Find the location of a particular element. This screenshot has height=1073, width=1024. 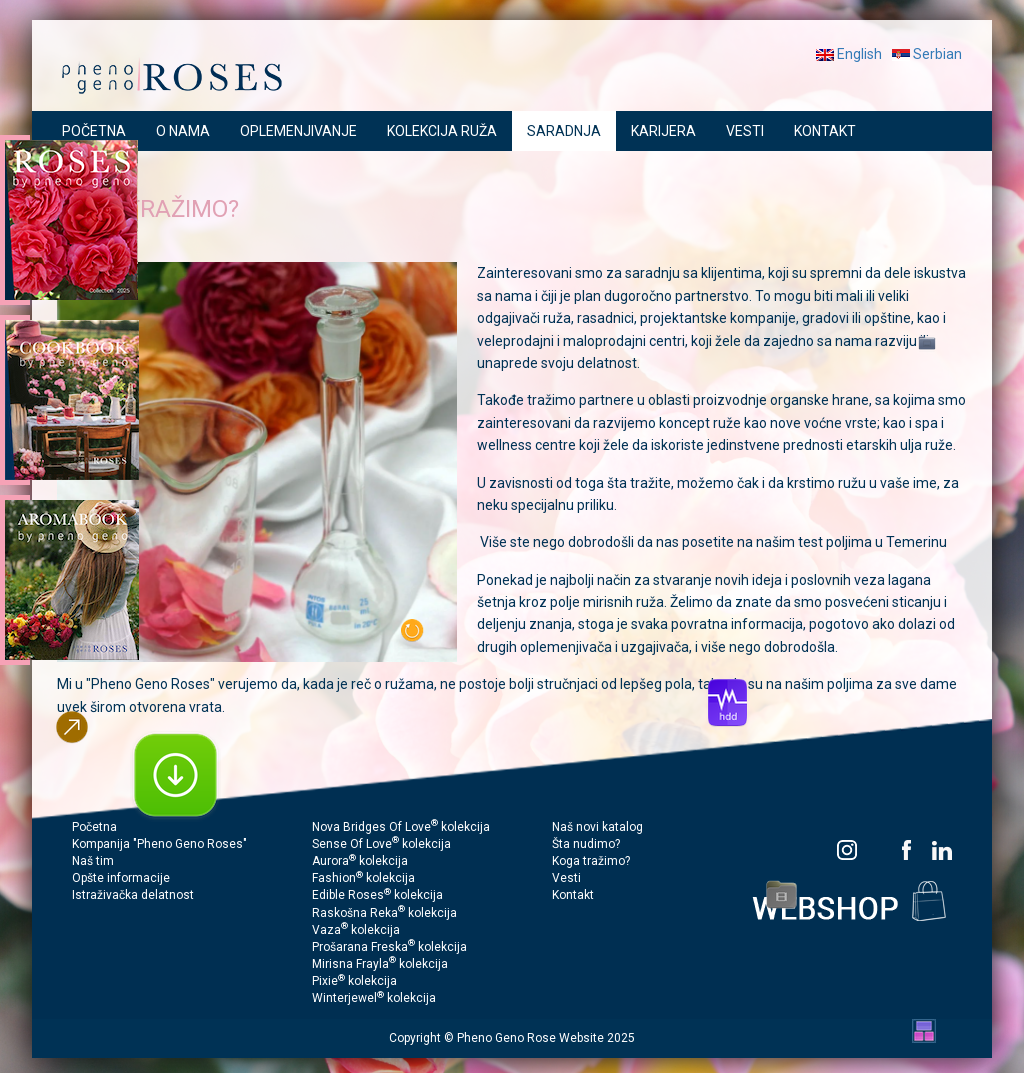

indicates a symbolic link or shortcut to another file is located at coordinates (72, 727).